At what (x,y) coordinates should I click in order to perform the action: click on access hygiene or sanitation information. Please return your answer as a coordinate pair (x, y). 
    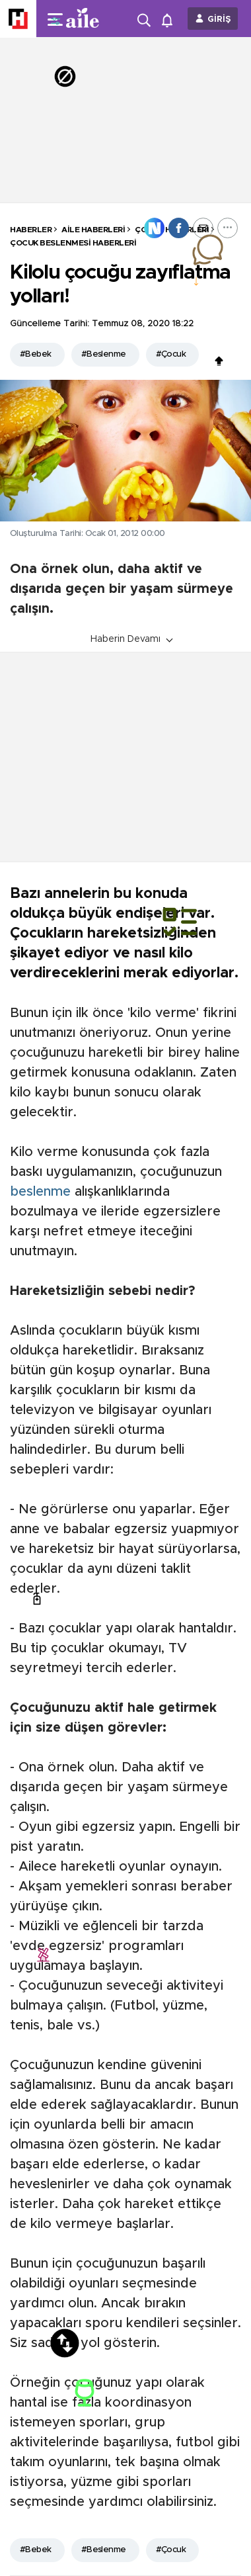
    Looking at the image, I should click on (37, 1599).